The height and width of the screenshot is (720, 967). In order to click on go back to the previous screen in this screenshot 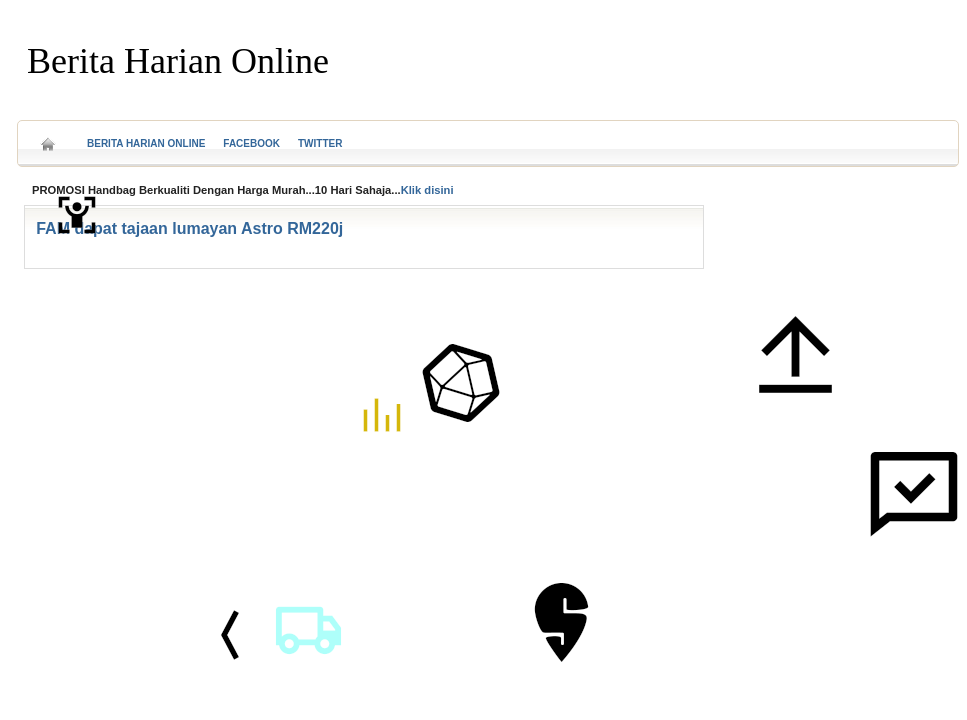, I will do `click(231, 635)`.